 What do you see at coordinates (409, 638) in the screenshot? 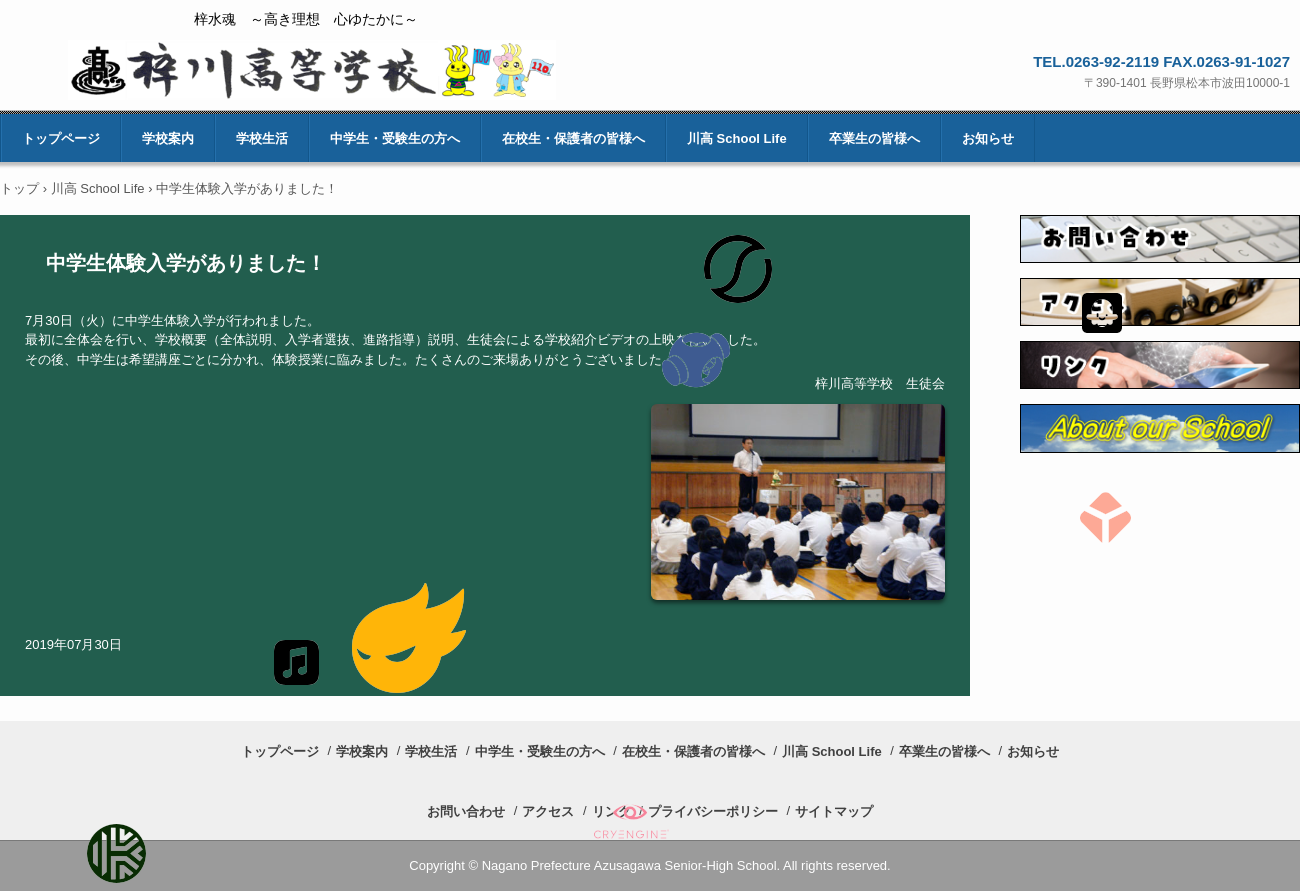
I see `visit zcool creative platform` at bounding box center [409, 638].